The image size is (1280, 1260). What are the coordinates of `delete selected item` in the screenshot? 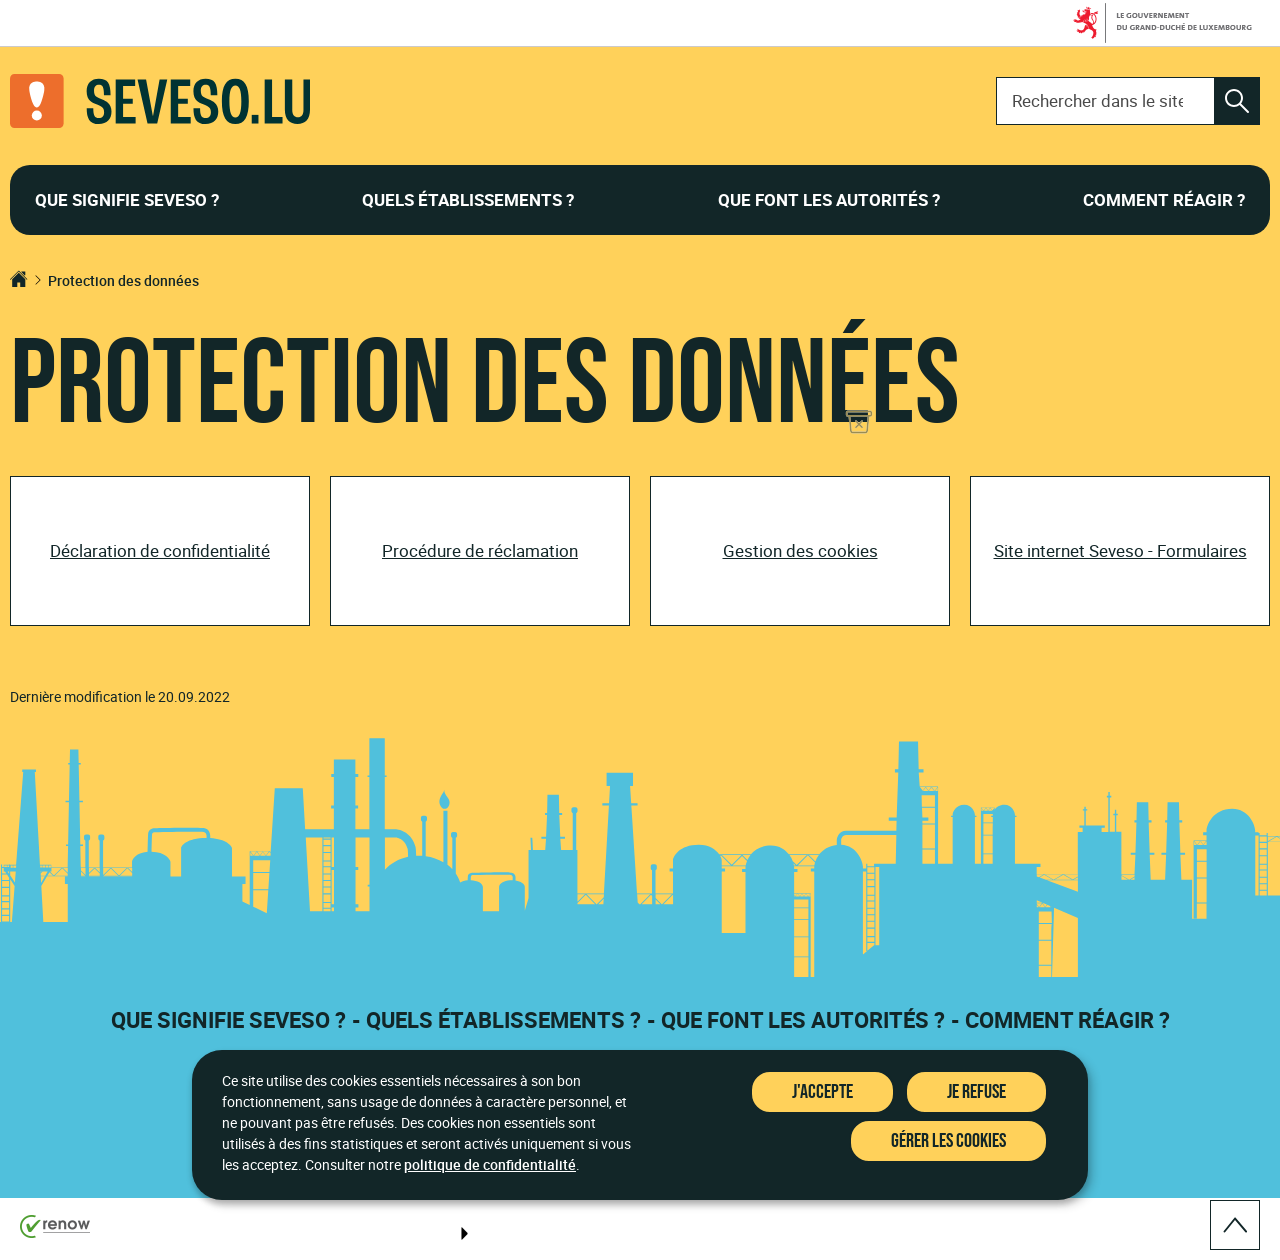 It's located at (859, 422).